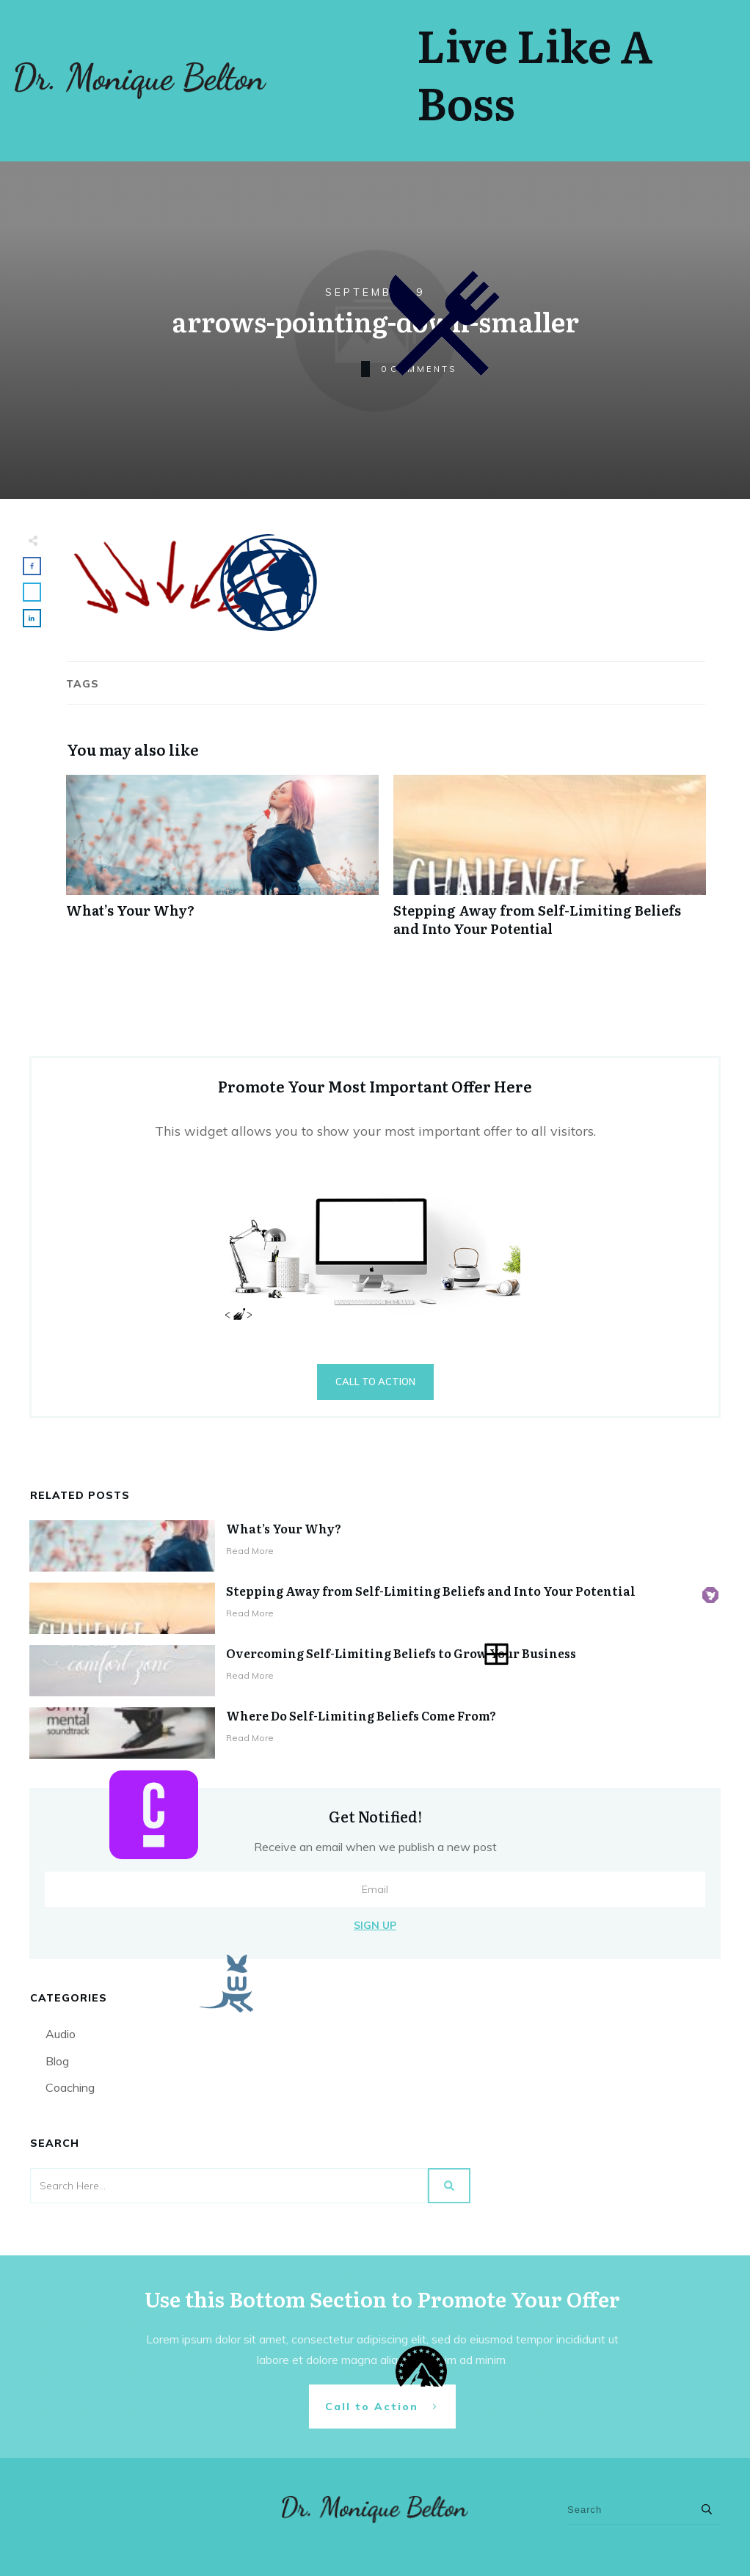 Image resolution: width=750 pixels, height=2576 pixels. Describe the element at coordinates (226, 1983) in the screenshot. I see `open wallabag read-it-later app` at that location.